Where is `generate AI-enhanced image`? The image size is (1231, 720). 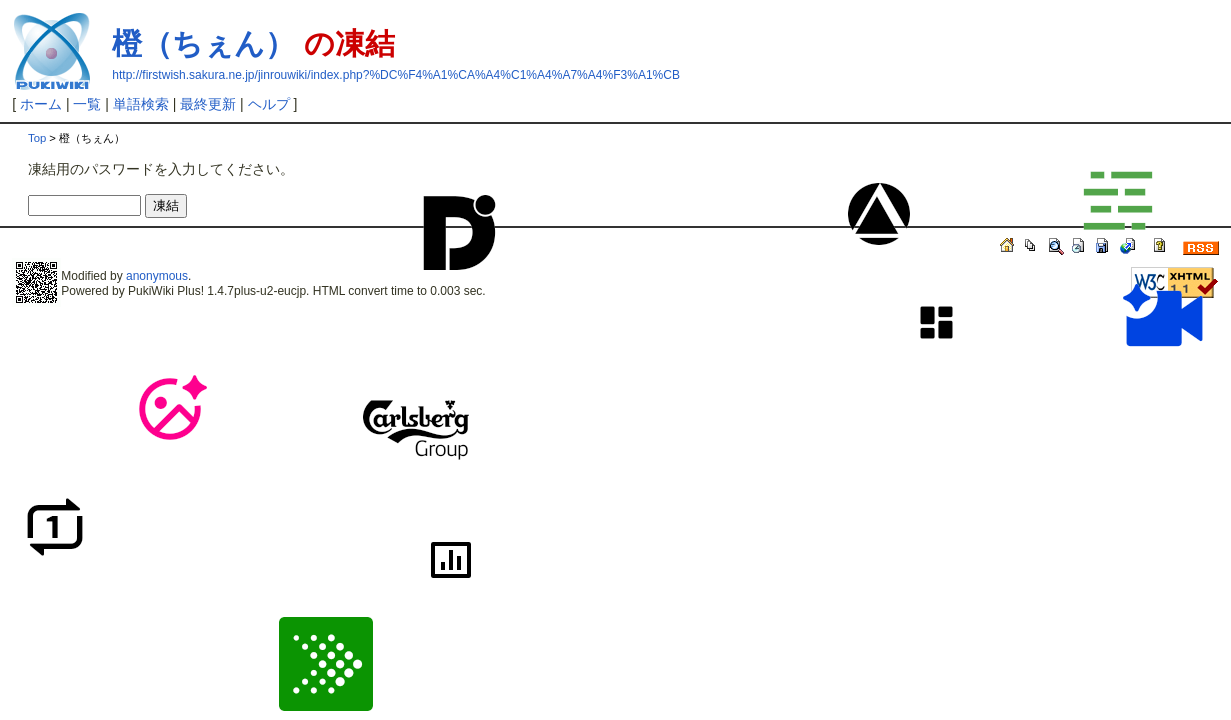 generate AI-enhanced image is located at coordinates (170, 409).